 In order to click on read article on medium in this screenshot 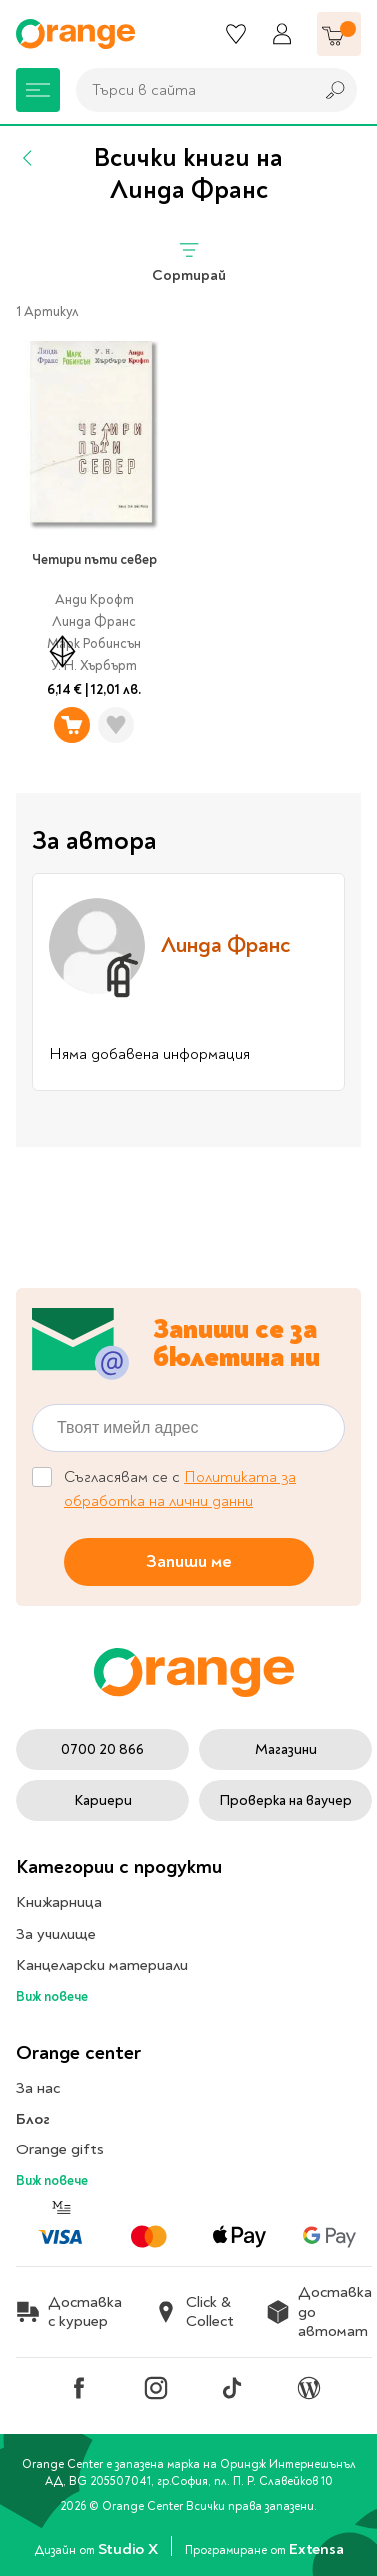, I will do `click(61, 2207)`.